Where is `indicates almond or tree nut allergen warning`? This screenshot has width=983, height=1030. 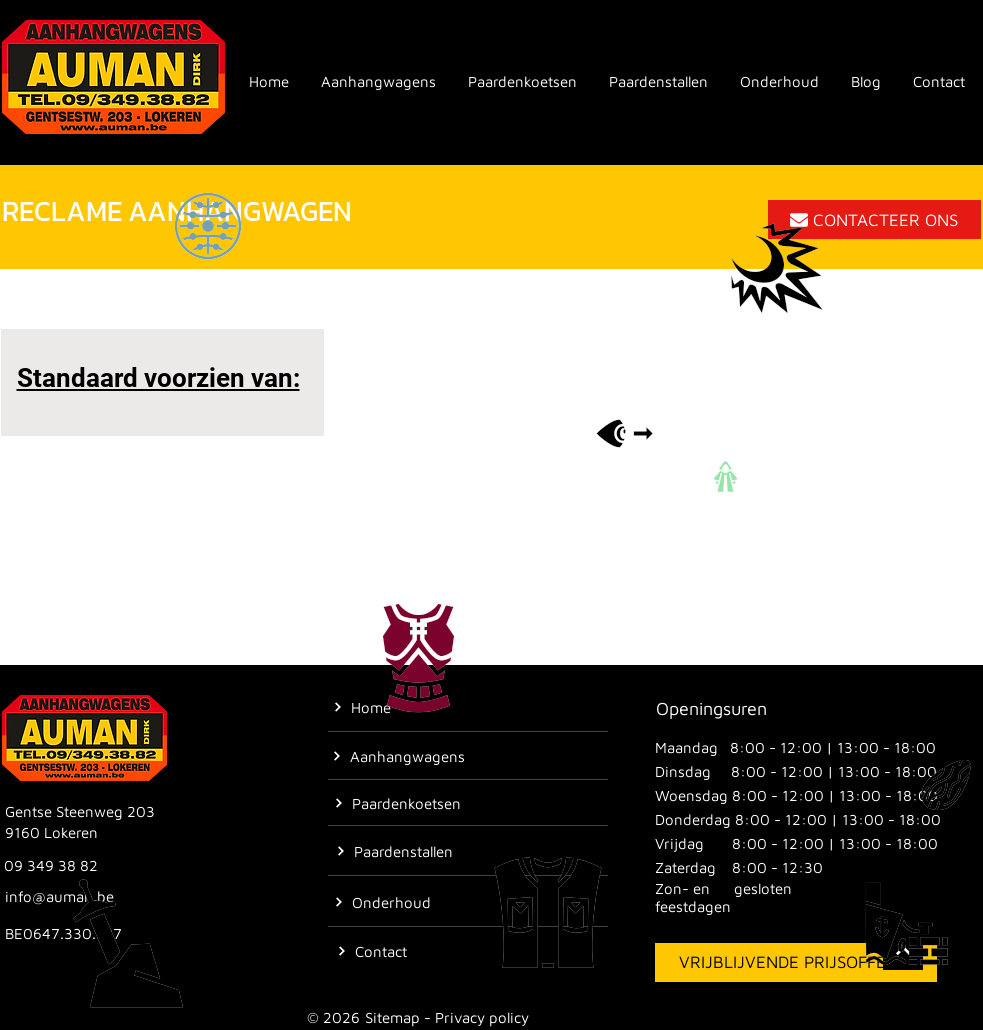
indicates almond or tree nut allergen warning is located at coordinates (946, 785).